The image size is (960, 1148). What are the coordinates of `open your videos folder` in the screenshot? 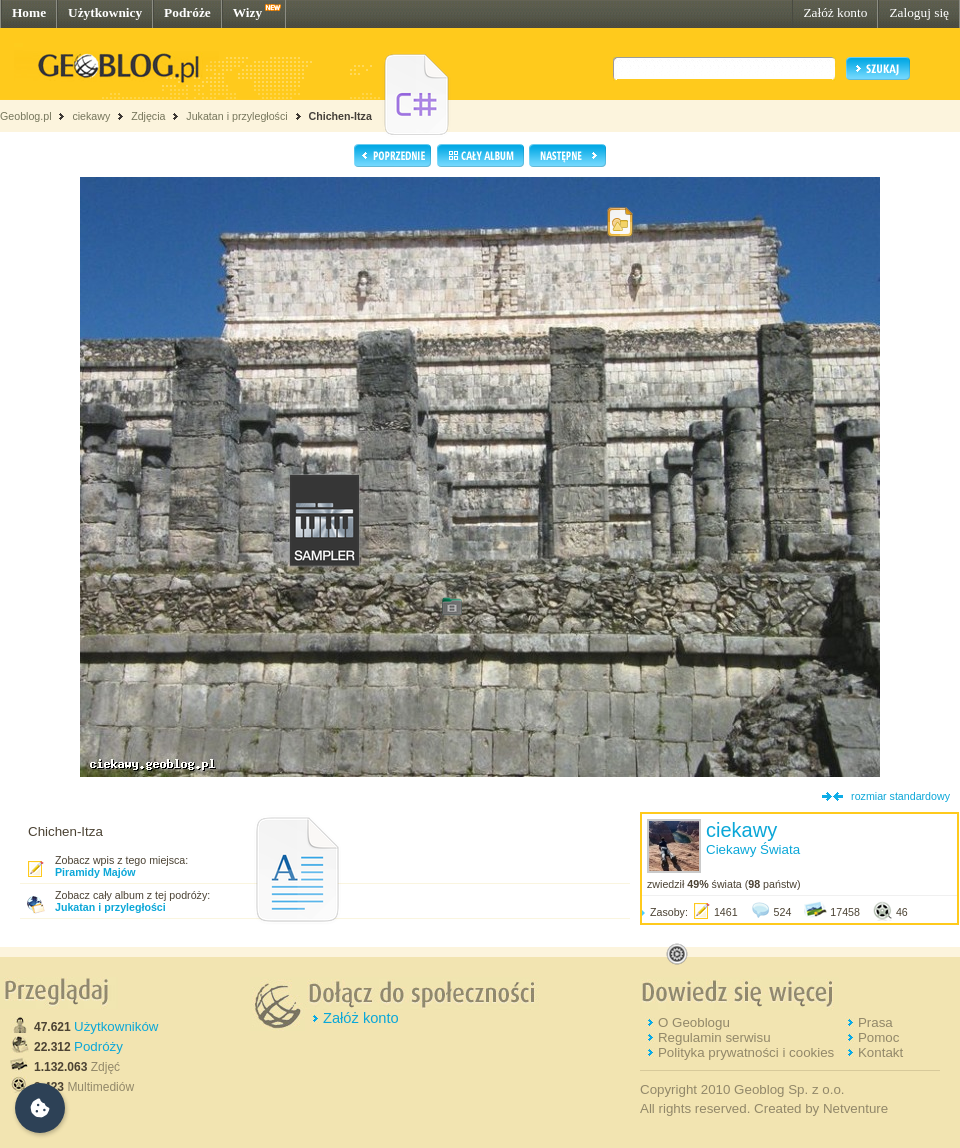 It's located at (452, 606).